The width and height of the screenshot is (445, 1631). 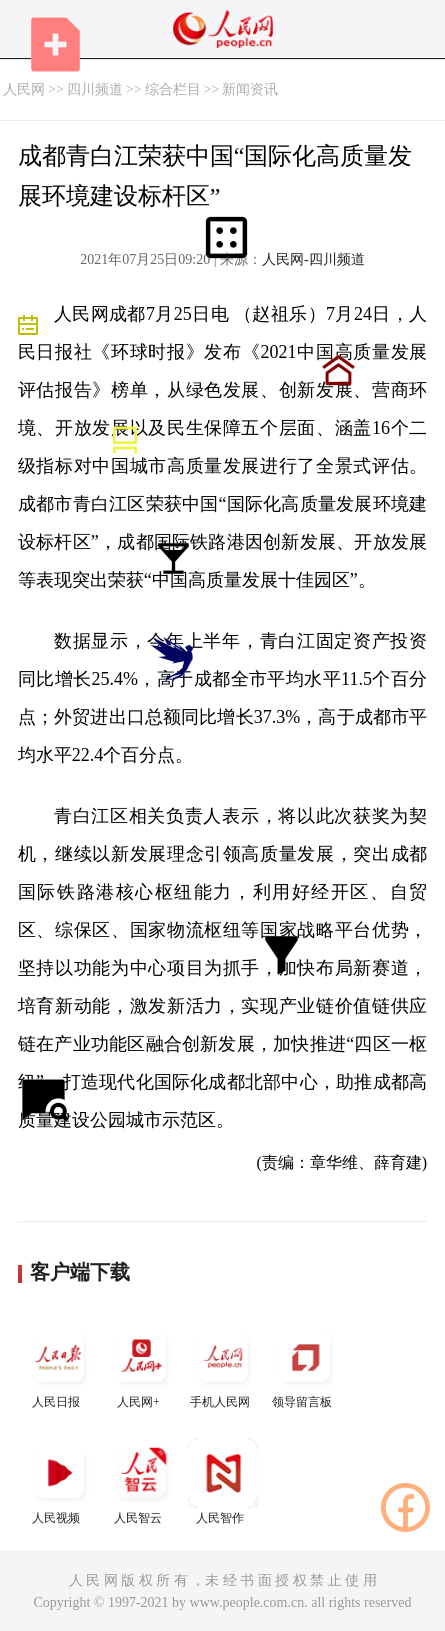 What do you see at coordinates (28, 326) in the screenshot?
I see `view calendar tasks and to-dos` at bounding box center [28, 326].